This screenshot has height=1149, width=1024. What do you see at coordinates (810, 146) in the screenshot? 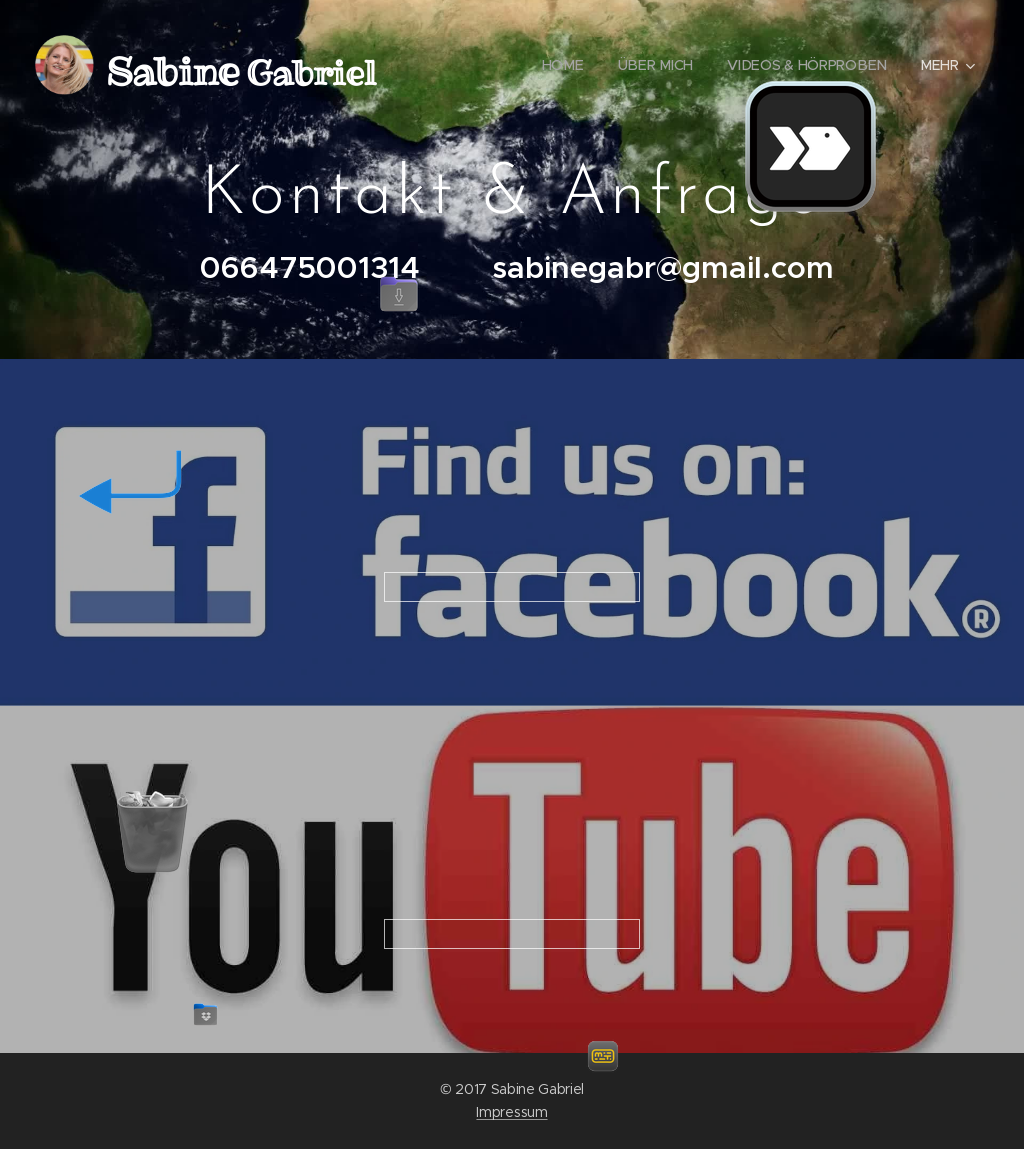
I see `open fish shell terminal application` at bounding box center [810, 146].